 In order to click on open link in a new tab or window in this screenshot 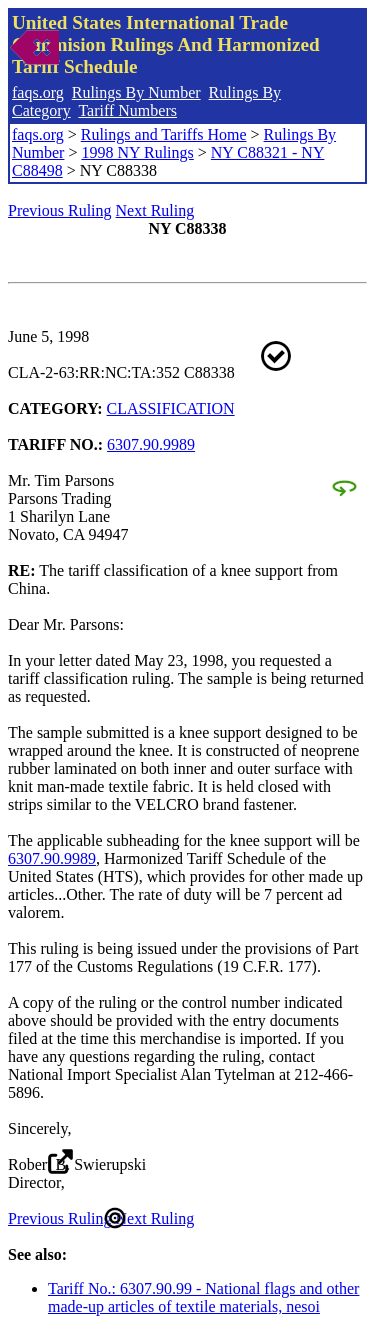, I will do `click(60, 1161)`.